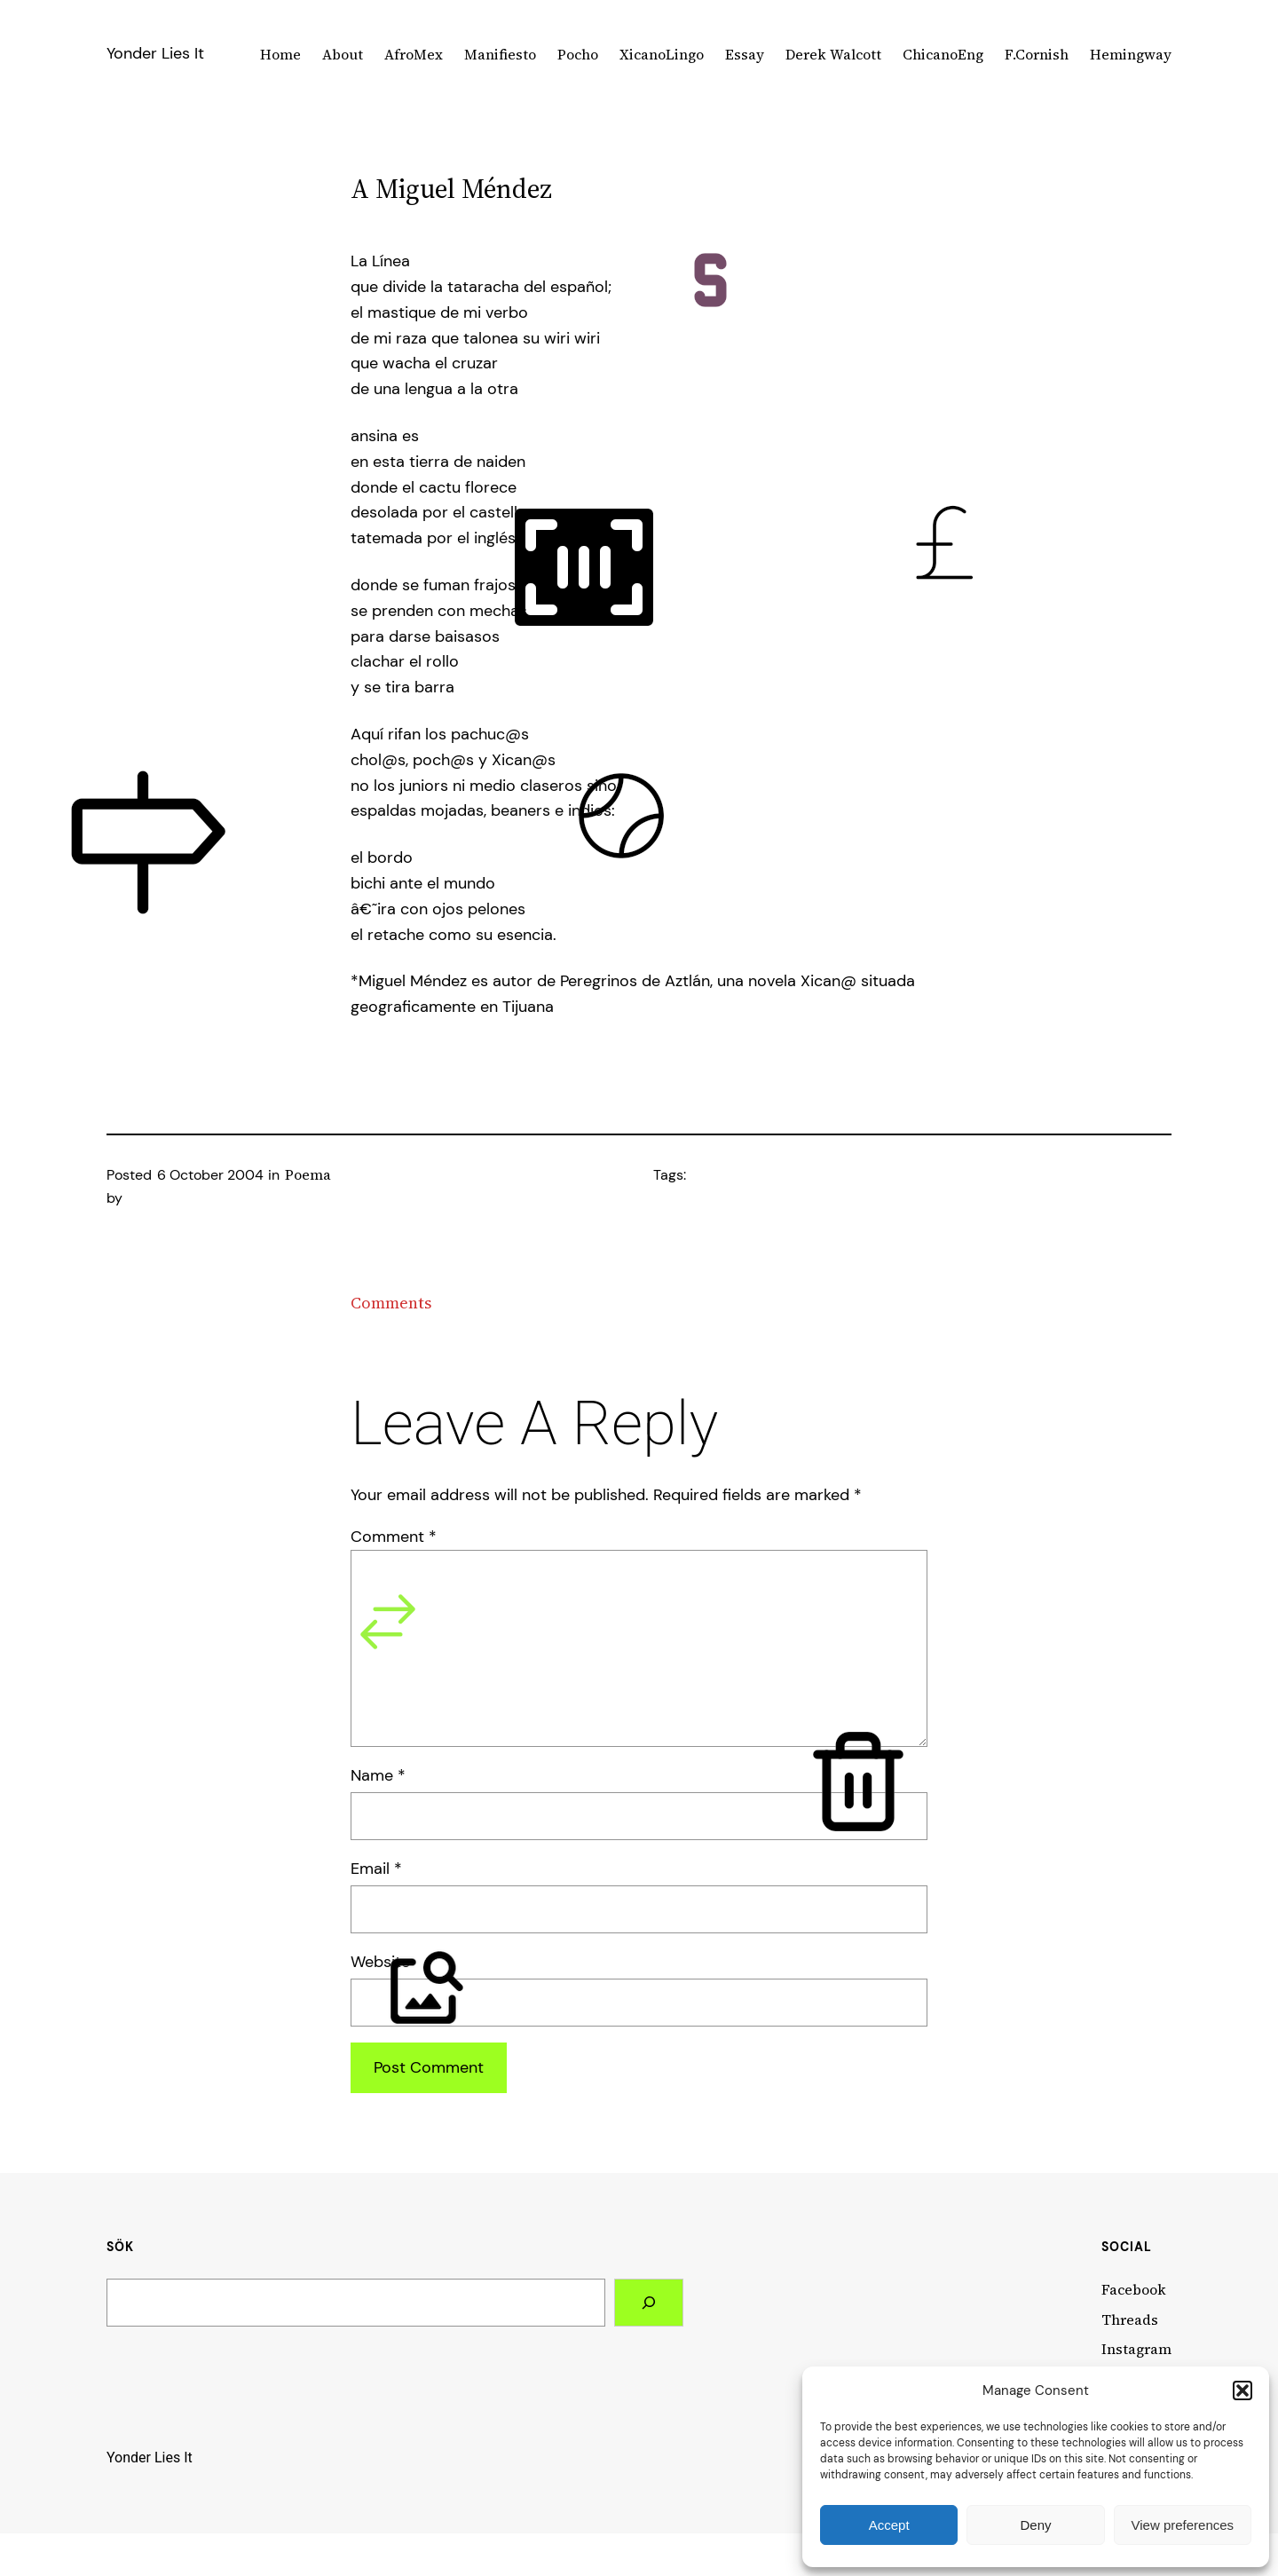  I want to click on delete selected item, so click(858, 1782).